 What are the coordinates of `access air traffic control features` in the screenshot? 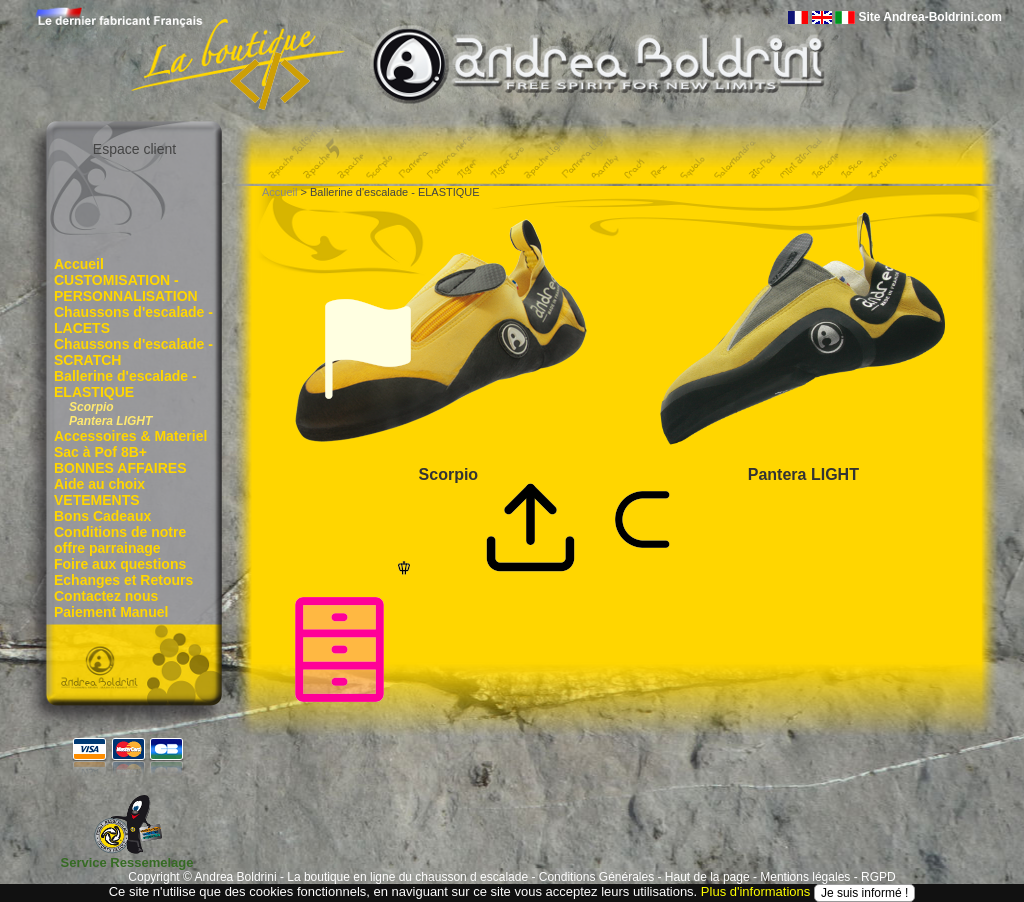 It's located at (404, 568).